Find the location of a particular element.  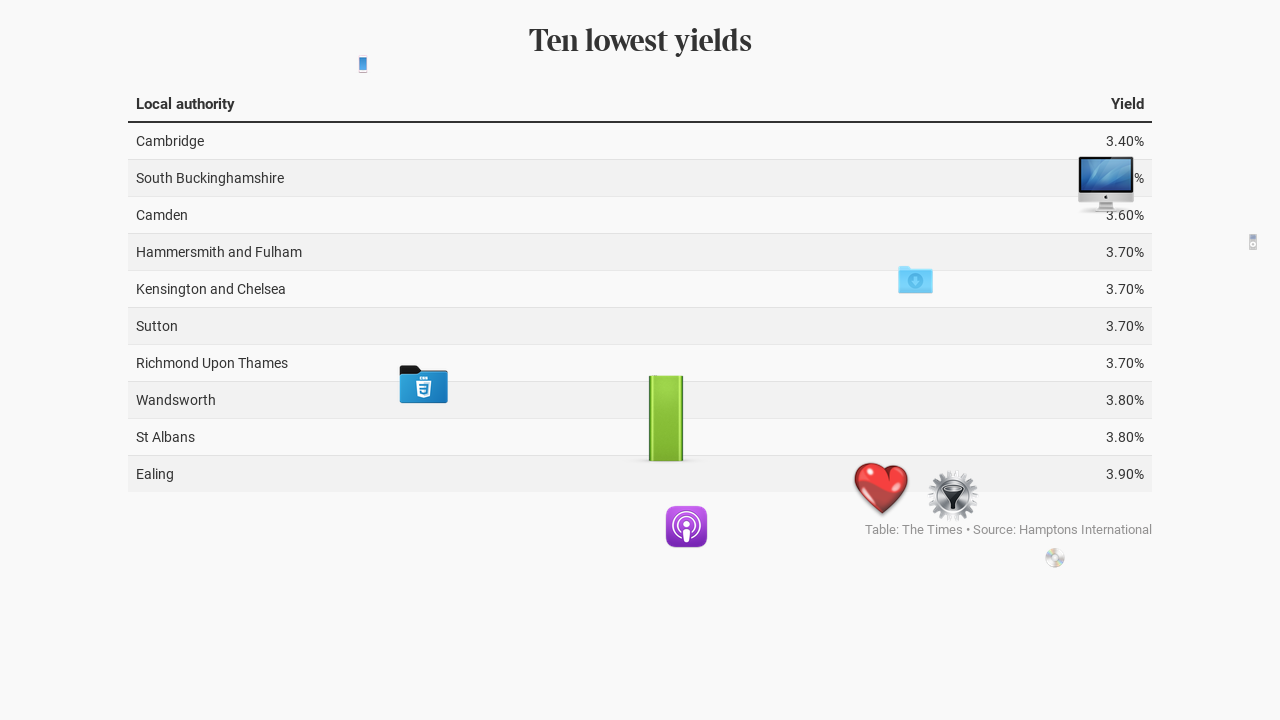

iPod nano device connected is located at coordinates (1253, 242).